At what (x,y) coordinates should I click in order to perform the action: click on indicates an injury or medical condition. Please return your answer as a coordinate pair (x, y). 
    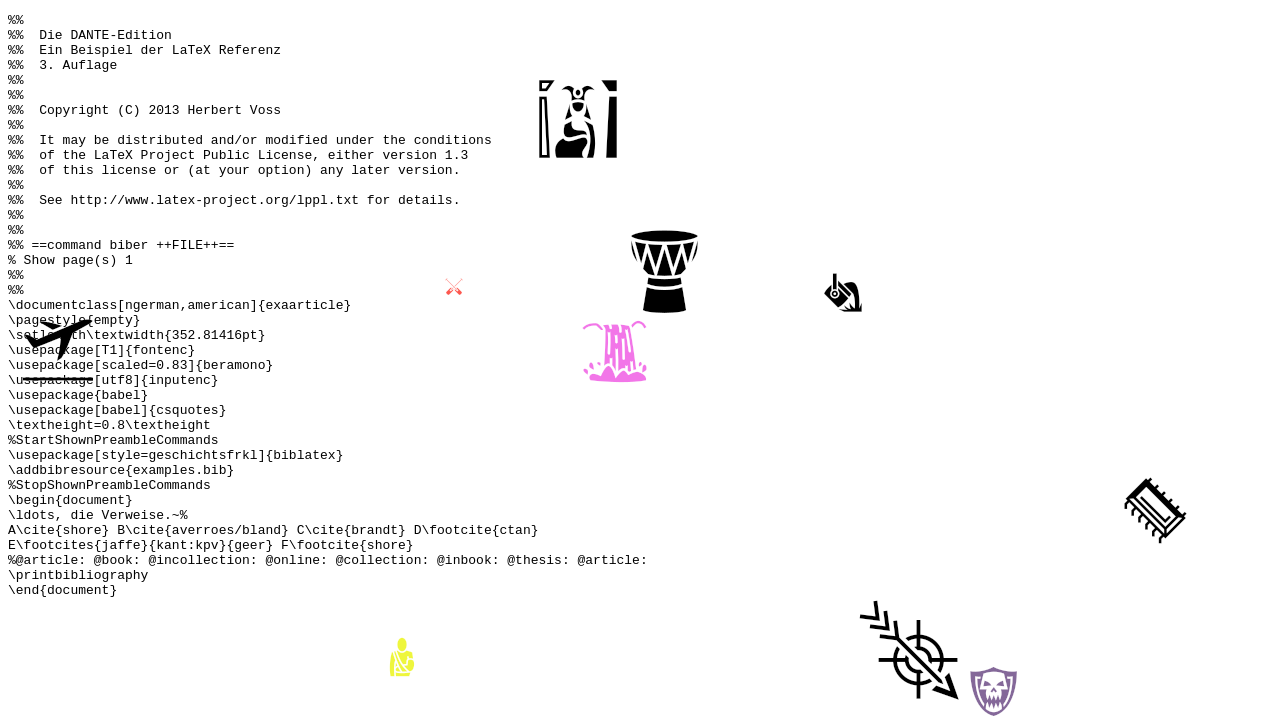
    Looking at the image, I should click on (402, 657).